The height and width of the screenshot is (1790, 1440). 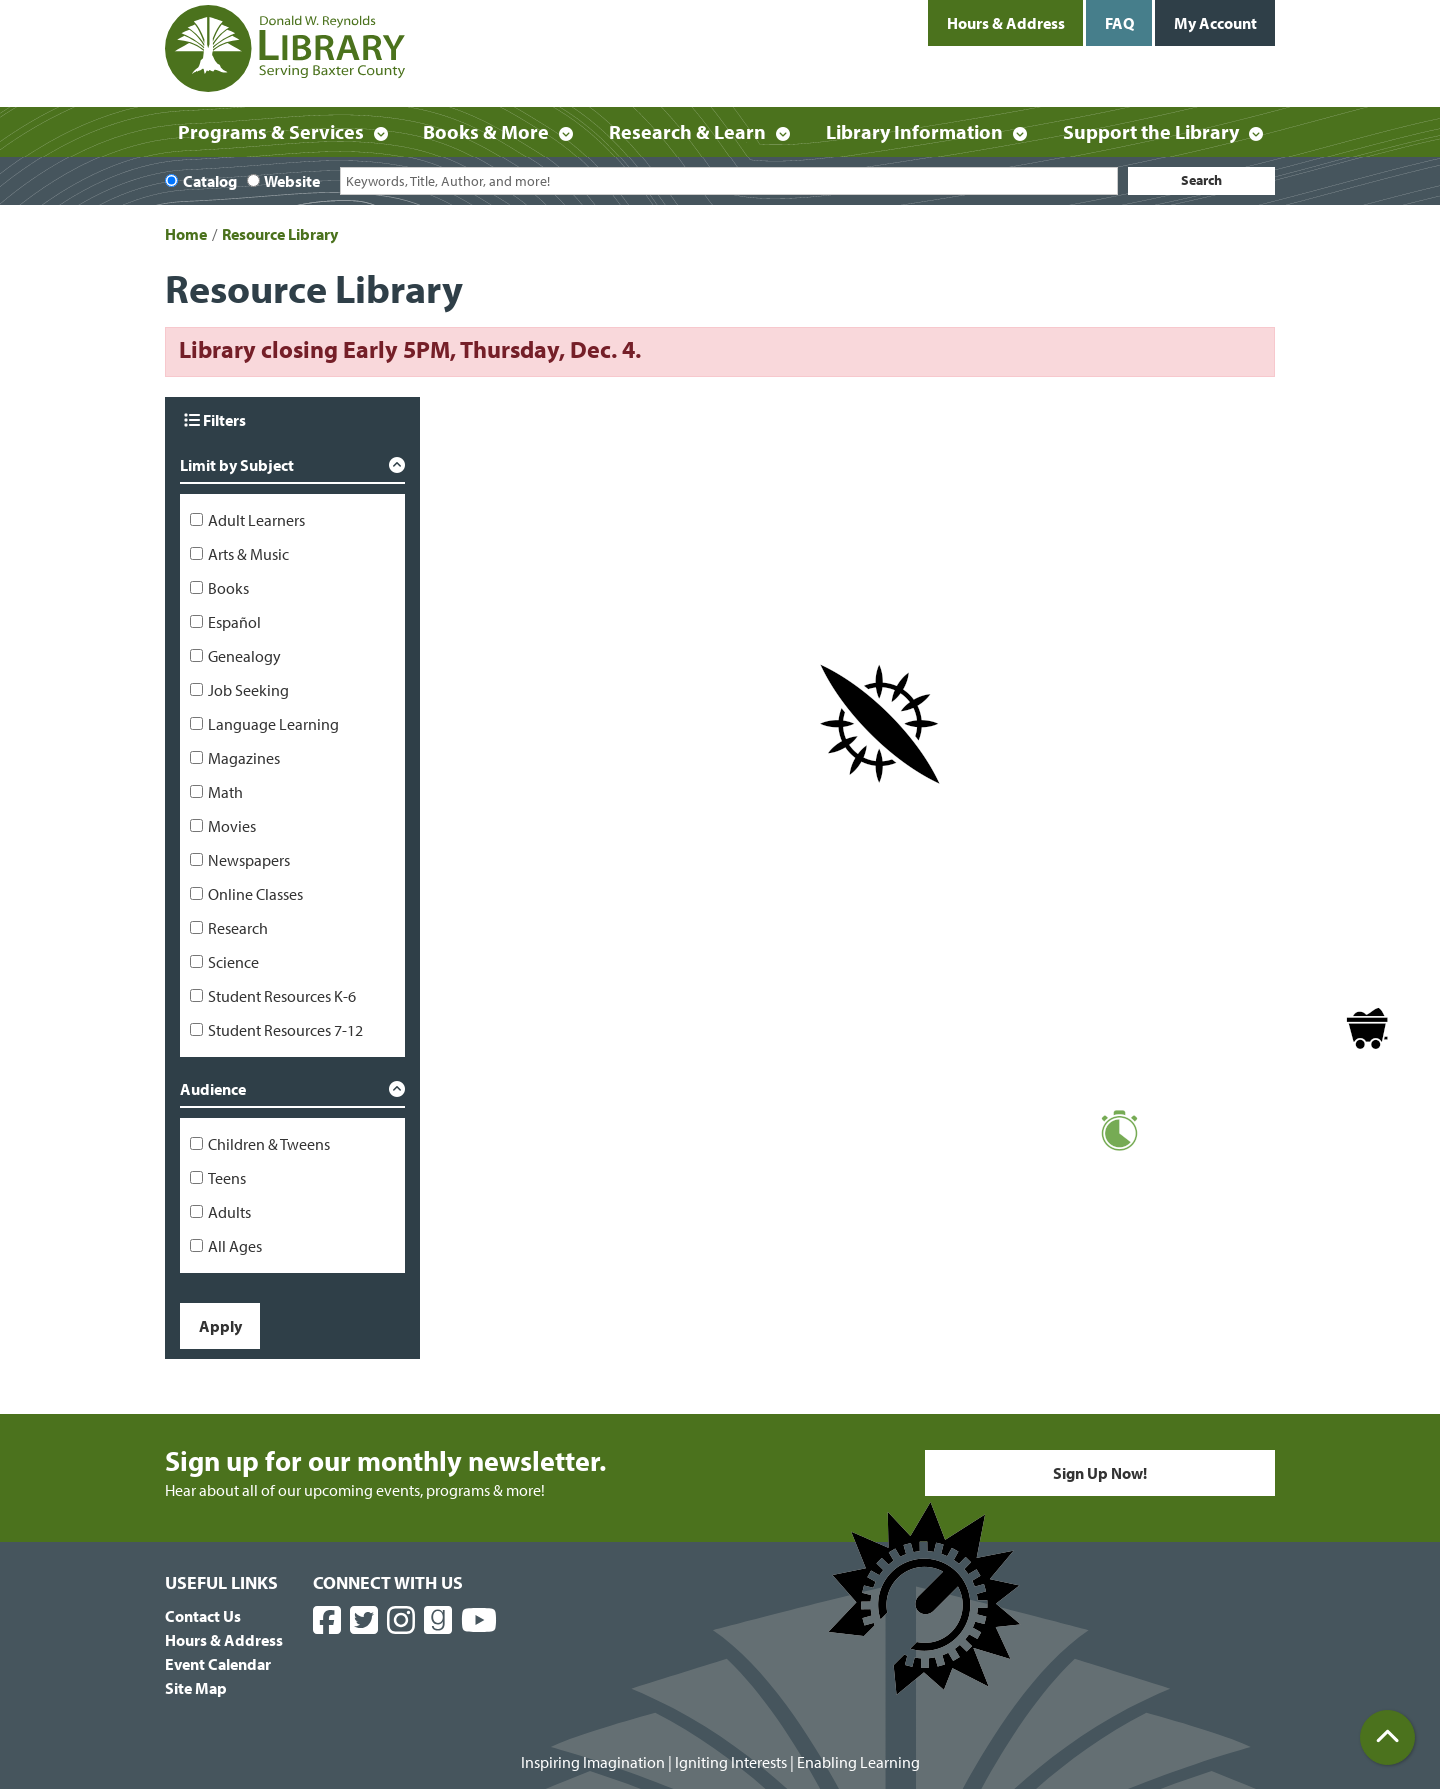 What do you see at coordinates (924, 1598) in the screenshot?
I see `access settings or configuration options` at bounding box center [924, 1598].